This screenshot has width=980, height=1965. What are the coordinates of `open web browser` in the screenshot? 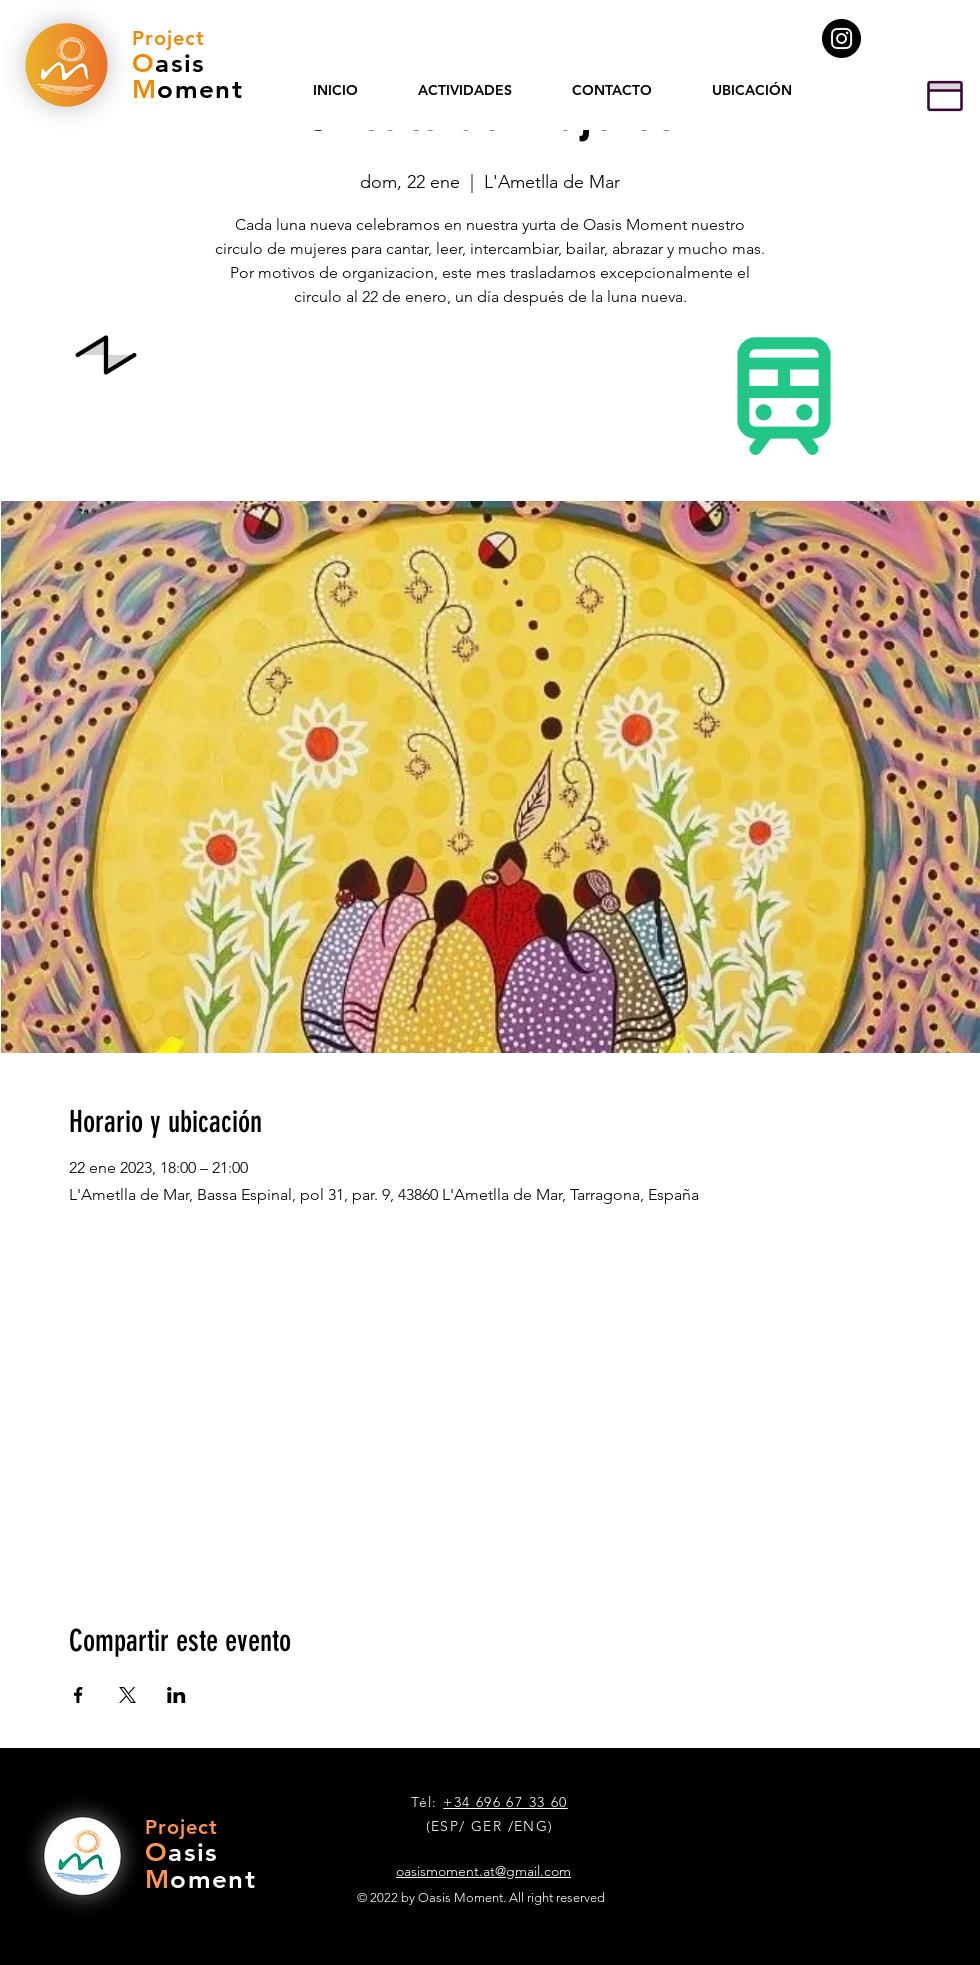 It's located at (945, 96).